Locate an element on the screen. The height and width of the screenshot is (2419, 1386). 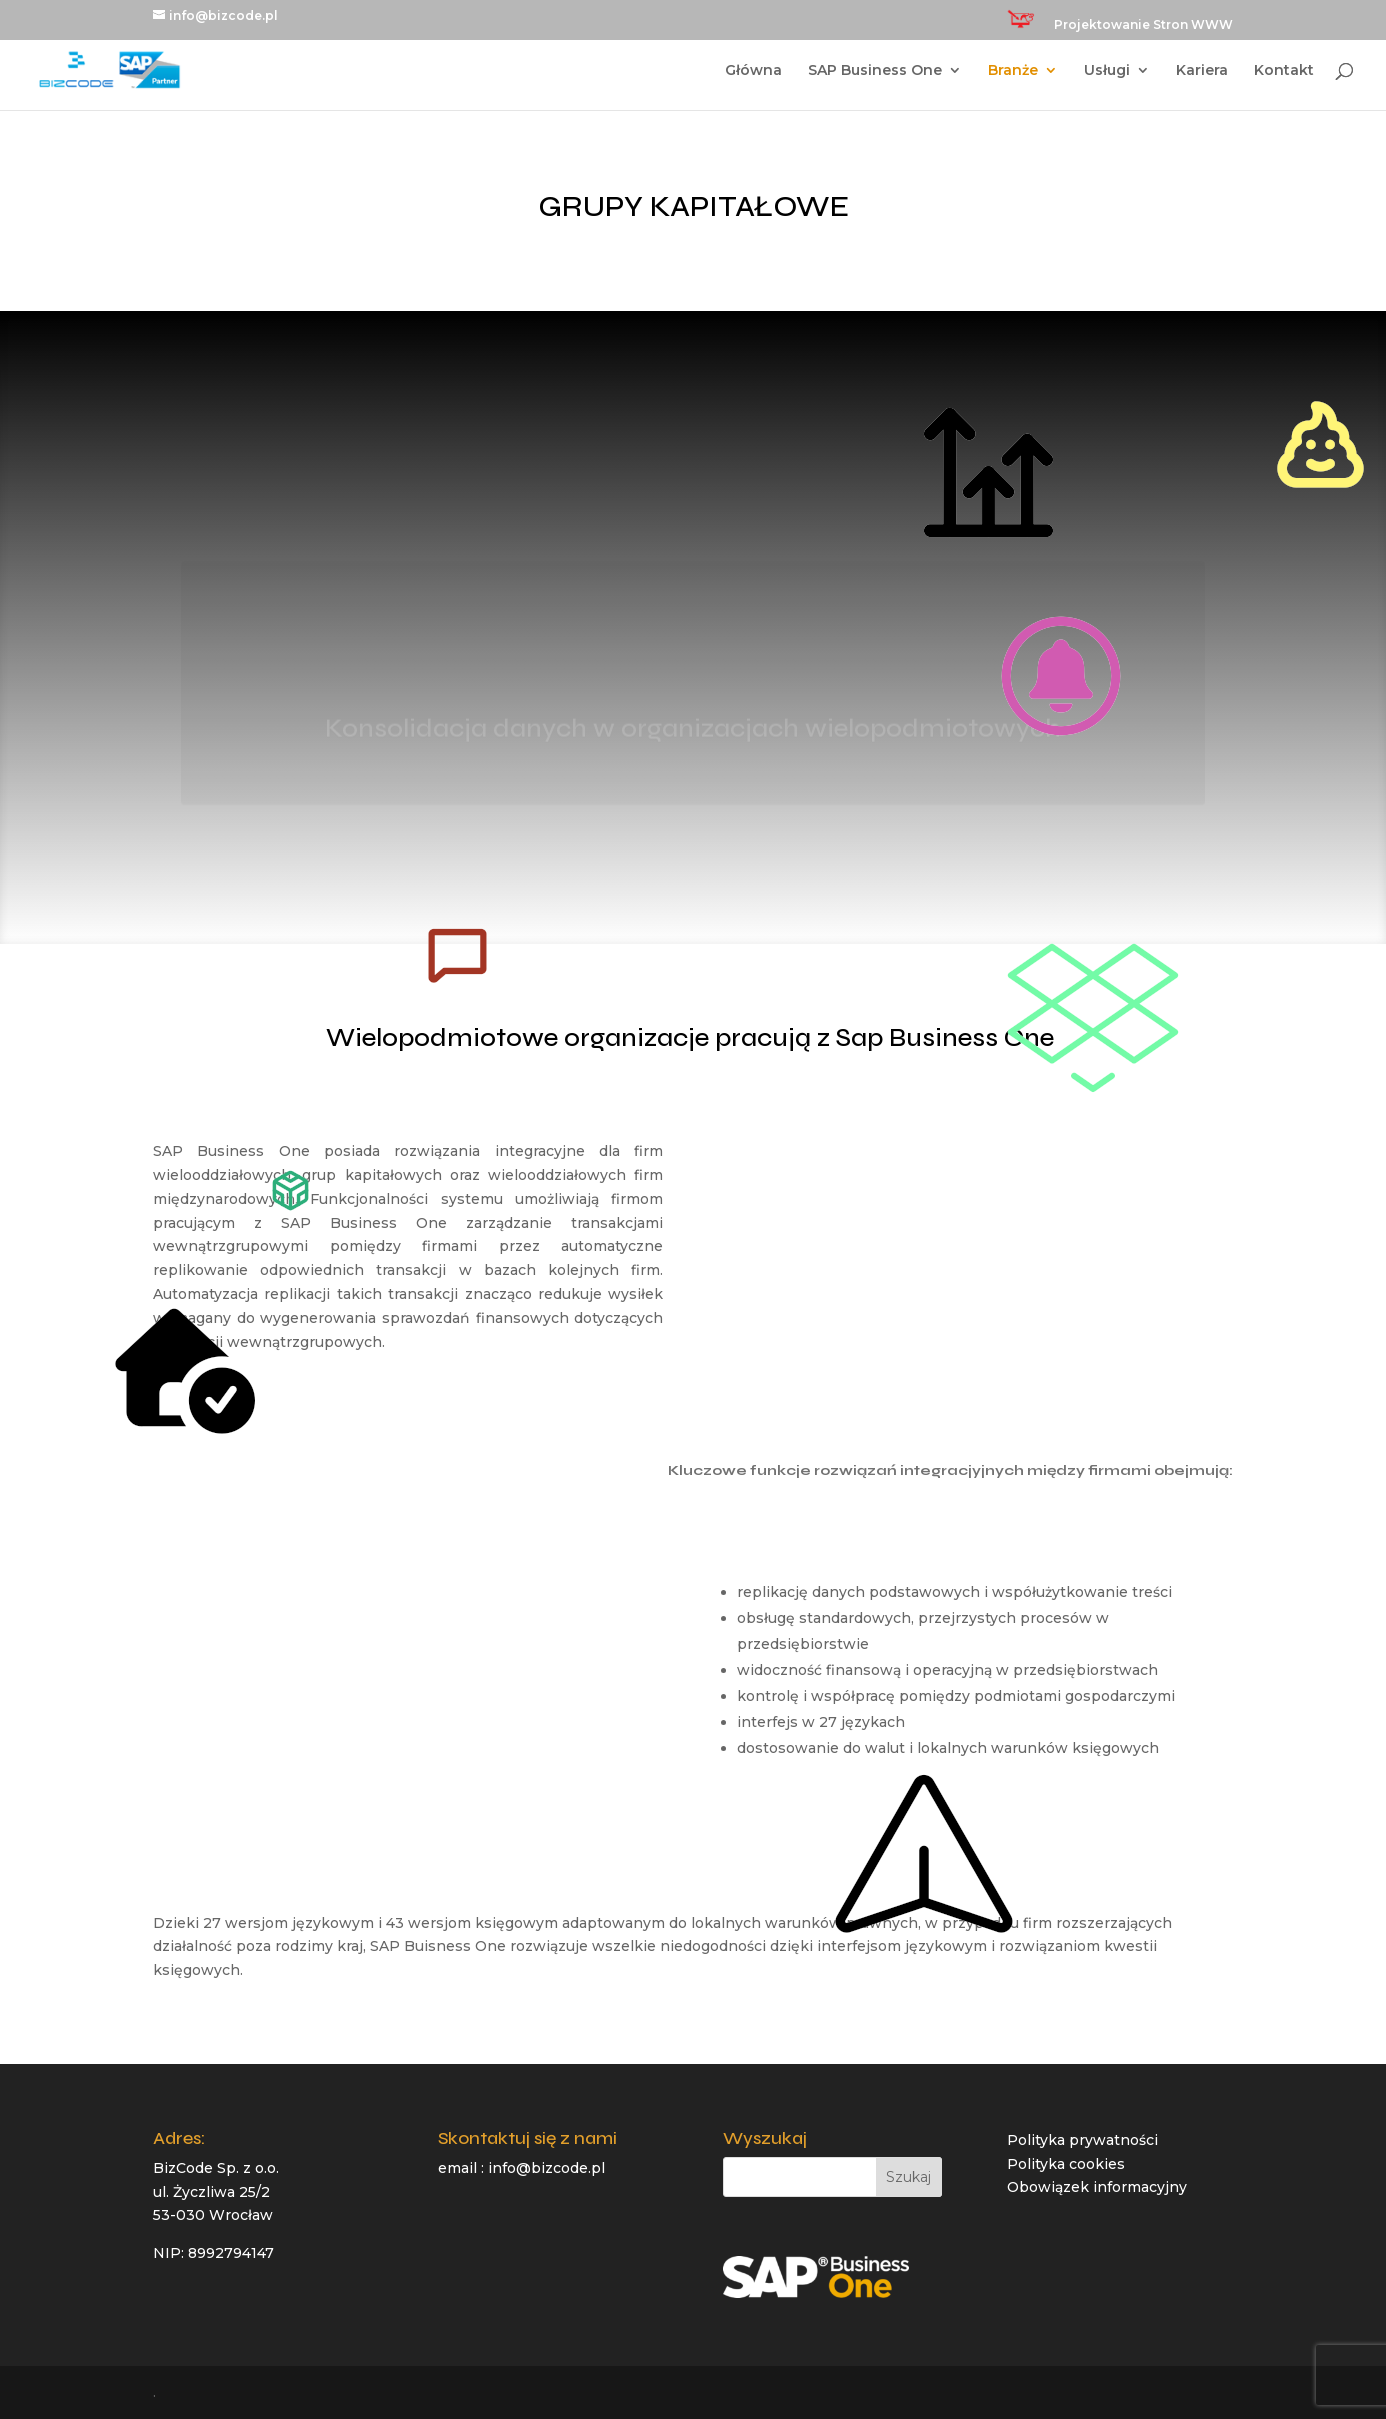
add a poop emoji reaction is located at coordinates (1320, 444).